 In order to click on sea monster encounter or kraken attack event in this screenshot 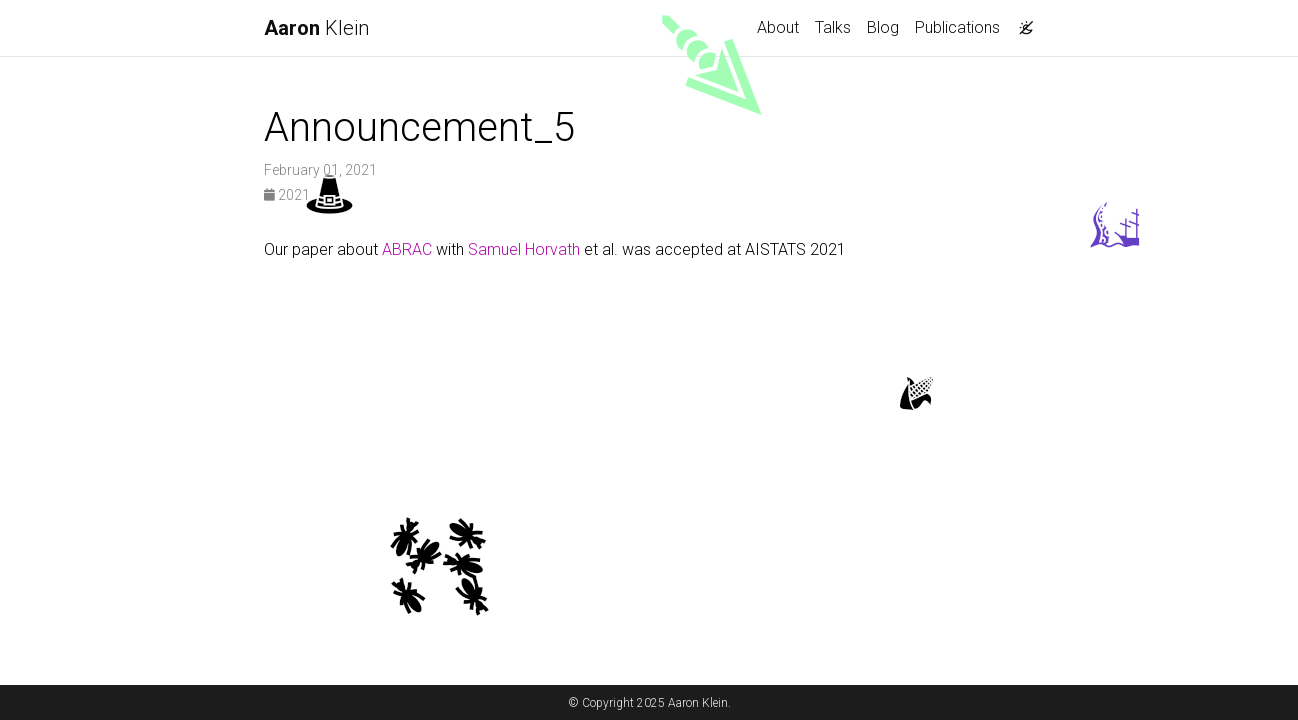, I will do `click(1115, 224)`.